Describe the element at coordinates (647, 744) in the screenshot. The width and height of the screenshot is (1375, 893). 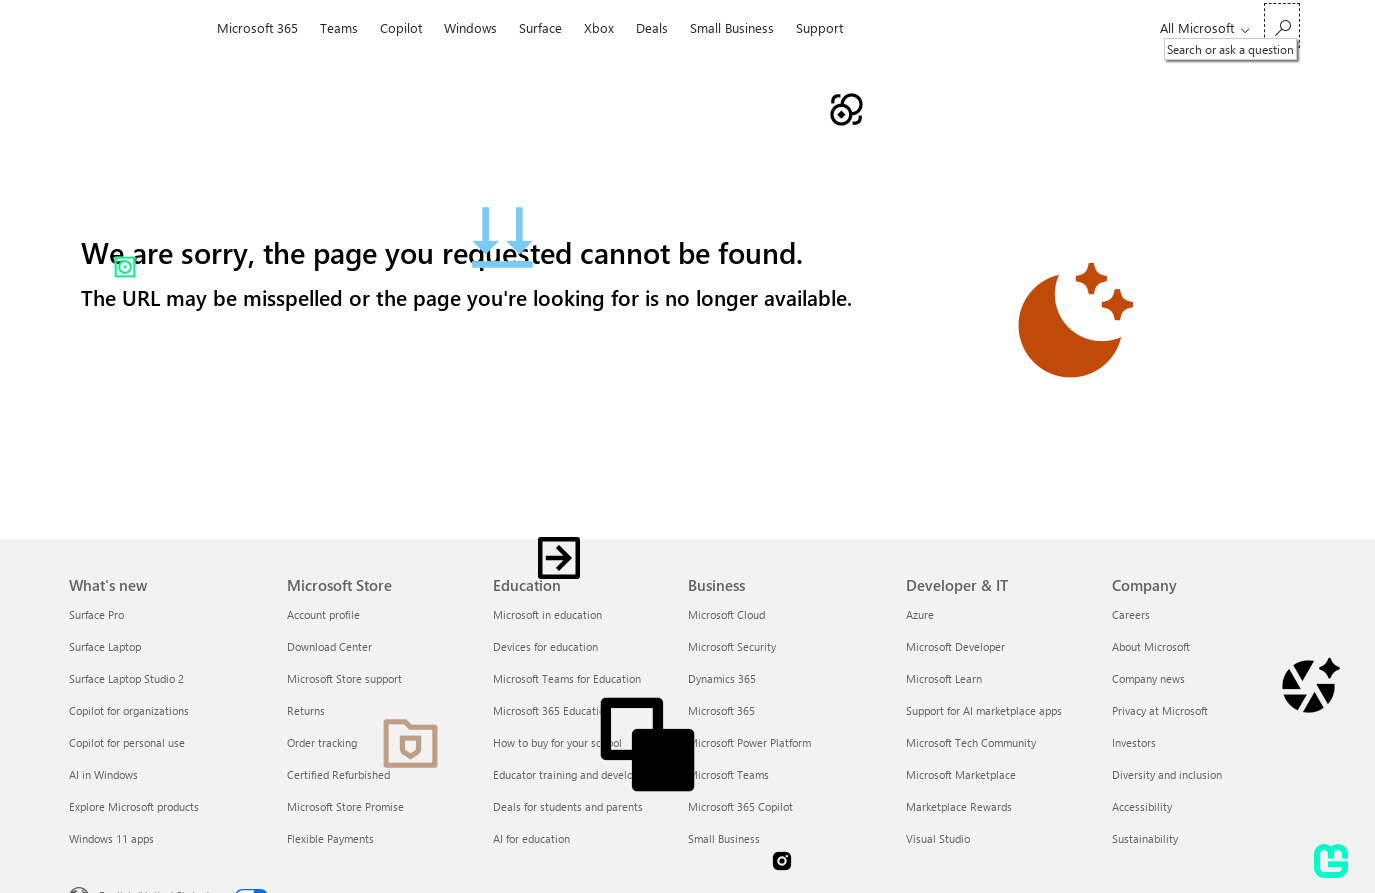
I see `send selected object backward one layer` at that location.